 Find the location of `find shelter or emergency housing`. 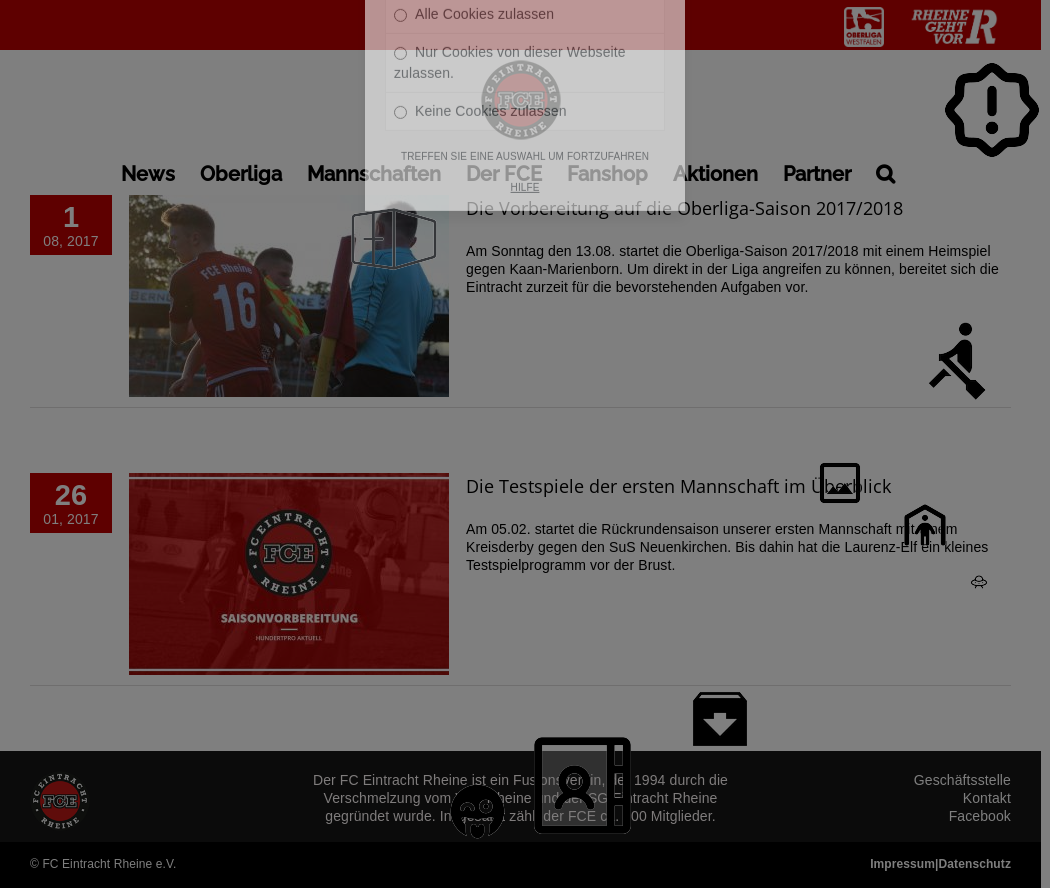

find shelter or emergency housing is located at coordinates (925, 525).